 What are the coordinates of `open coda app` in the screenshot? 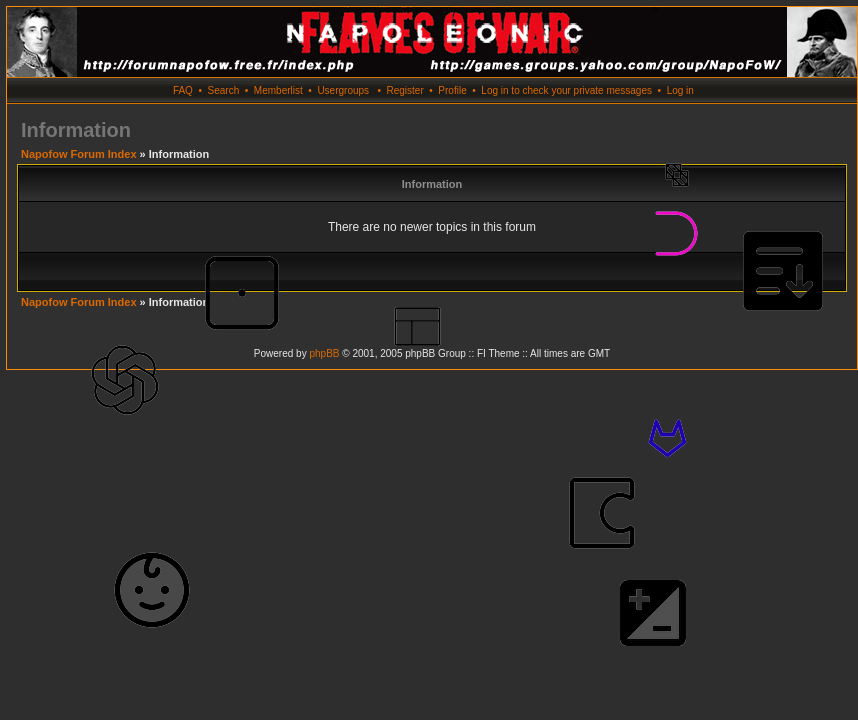 It's located at (602, 513).